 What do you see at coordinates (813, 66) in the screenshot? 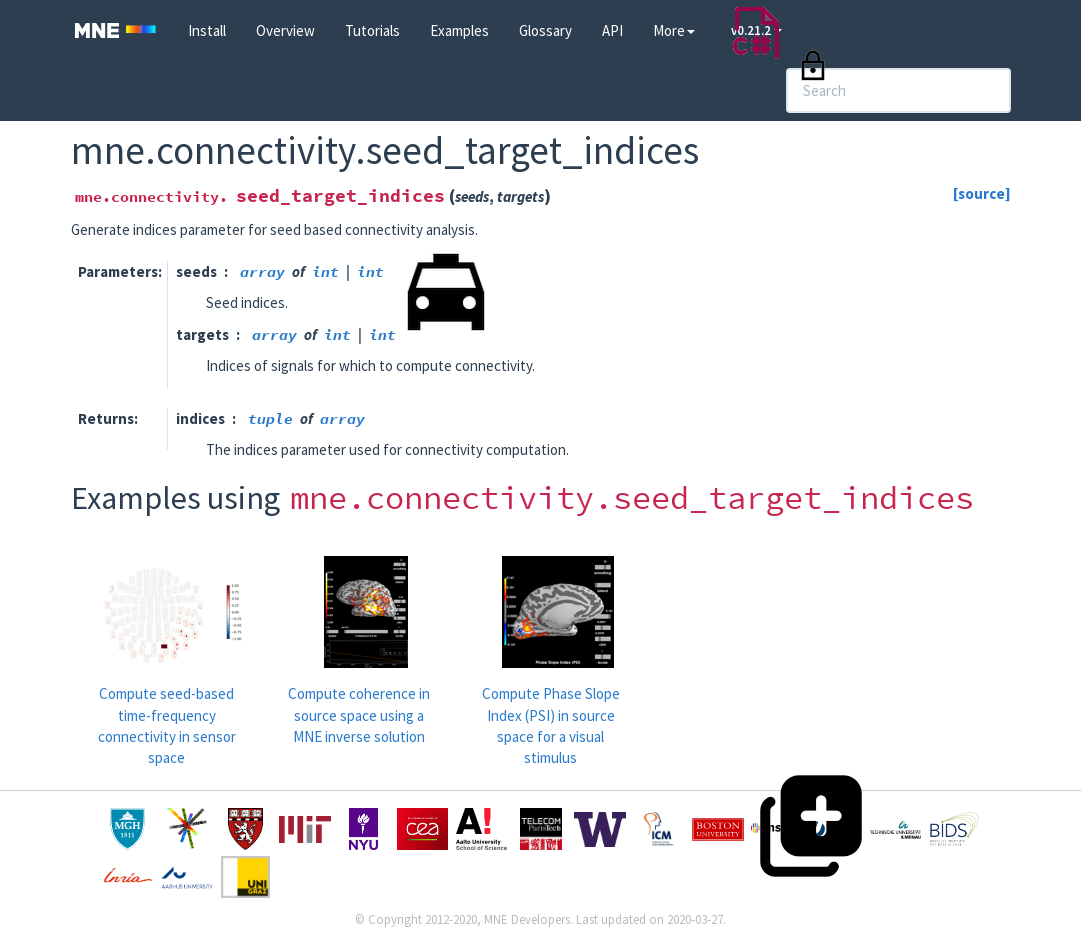
I see `indicates a locked or secured item` at bounding box center [813, 66].